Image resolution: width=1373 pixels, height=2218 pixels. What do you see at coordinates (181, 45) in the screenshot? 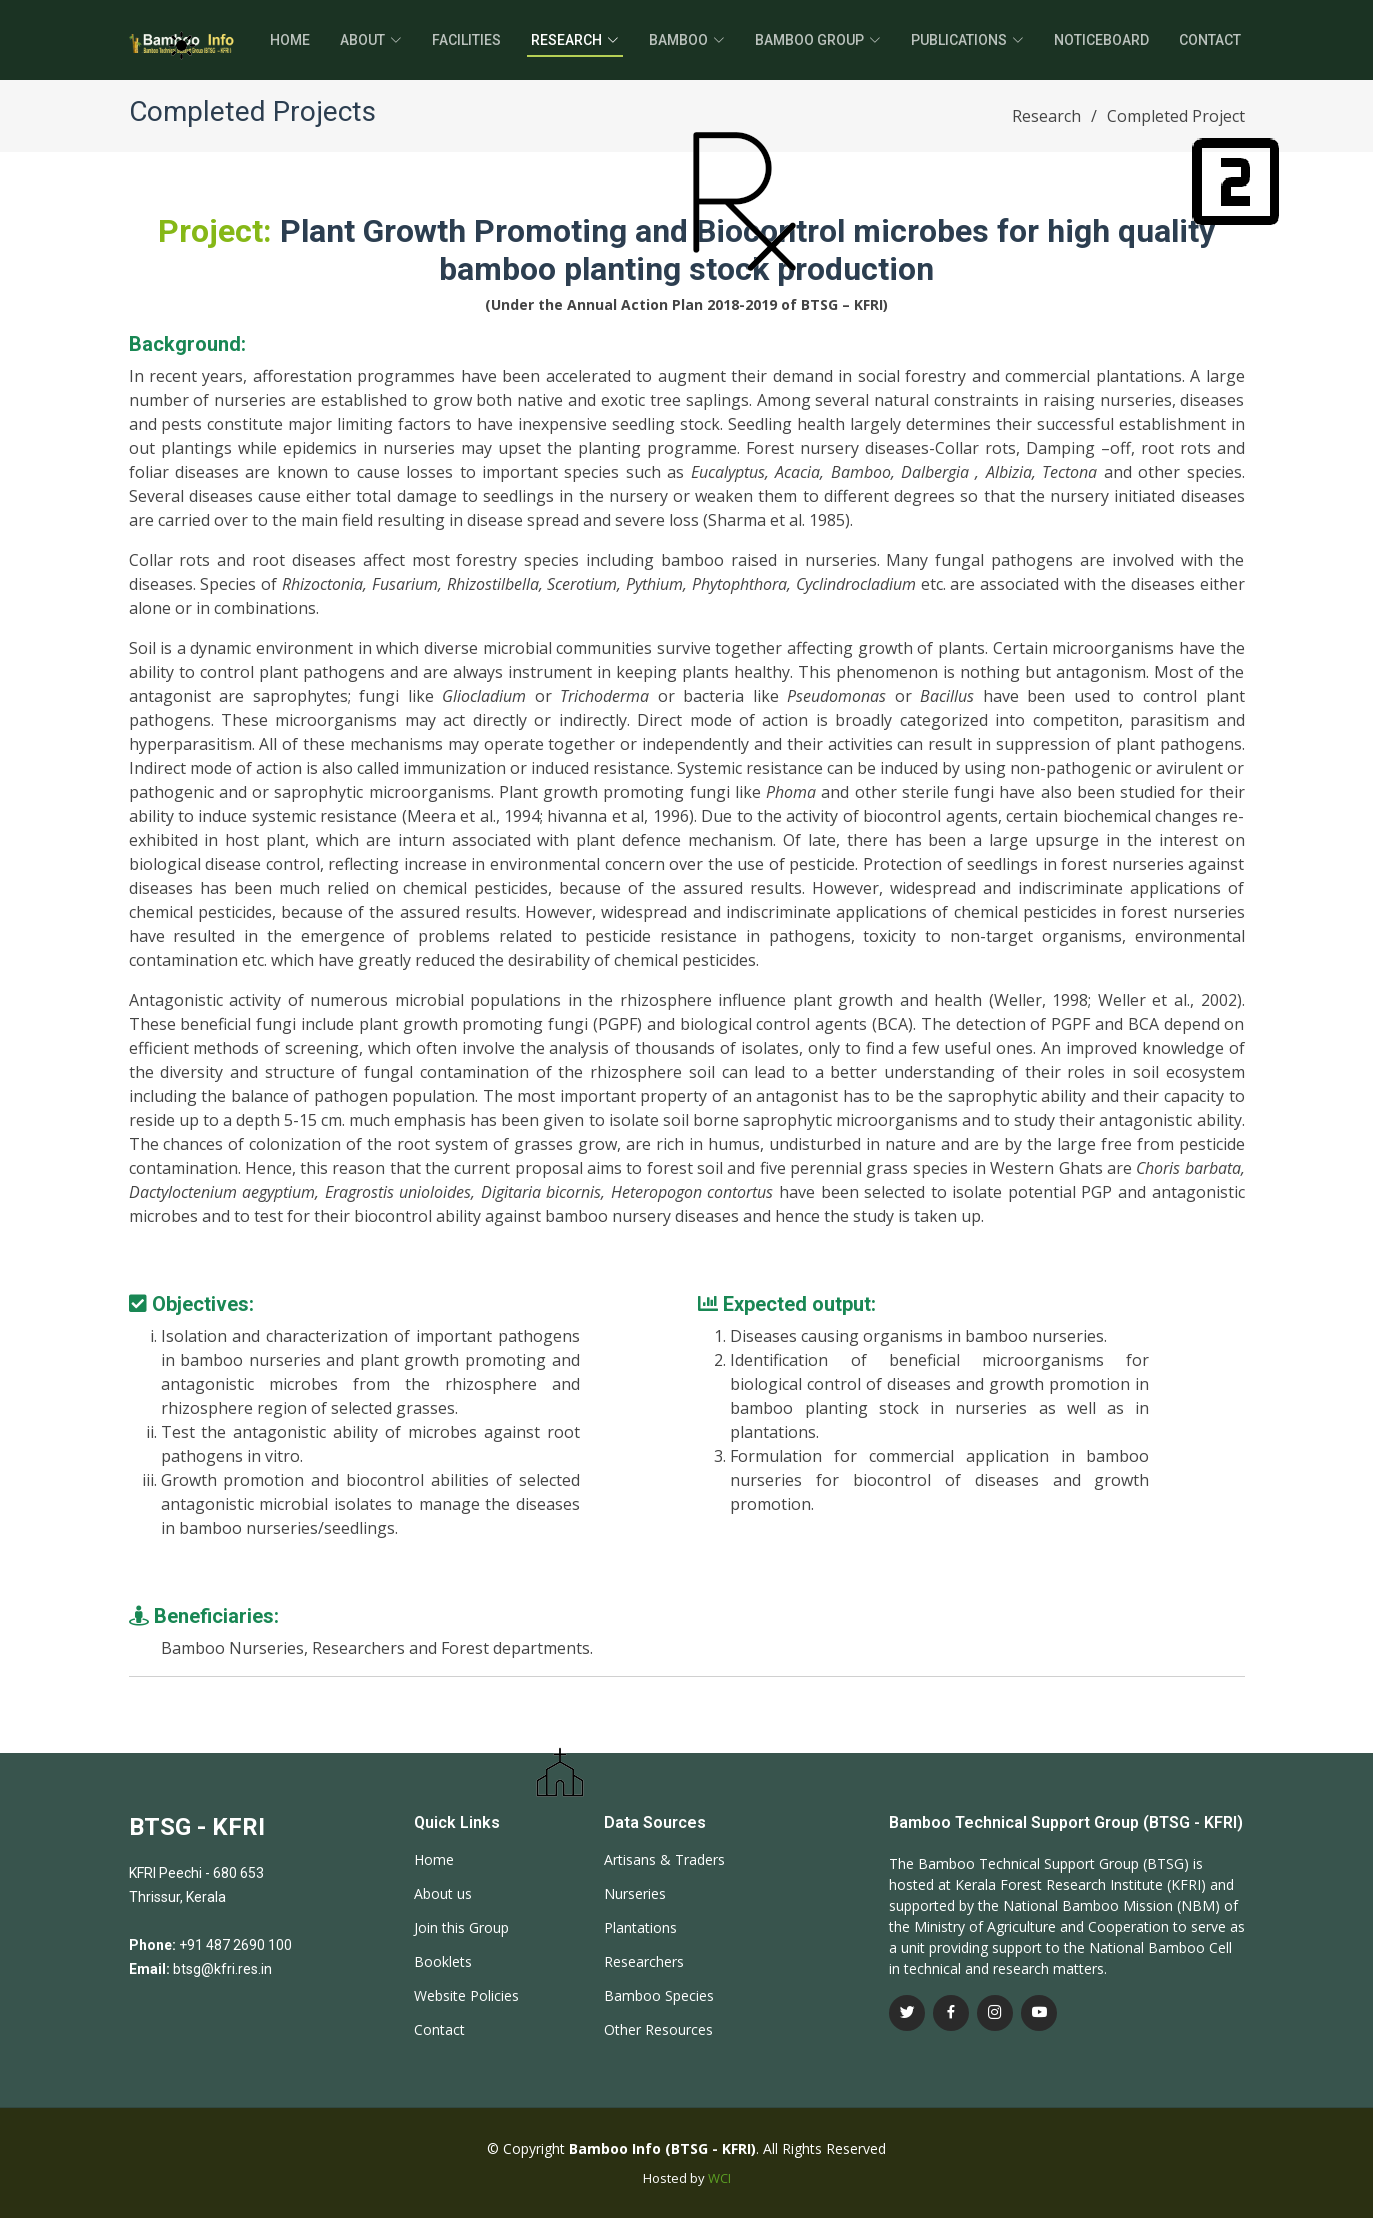
I see `increase screen brightness` at bounding box center [181, 45].